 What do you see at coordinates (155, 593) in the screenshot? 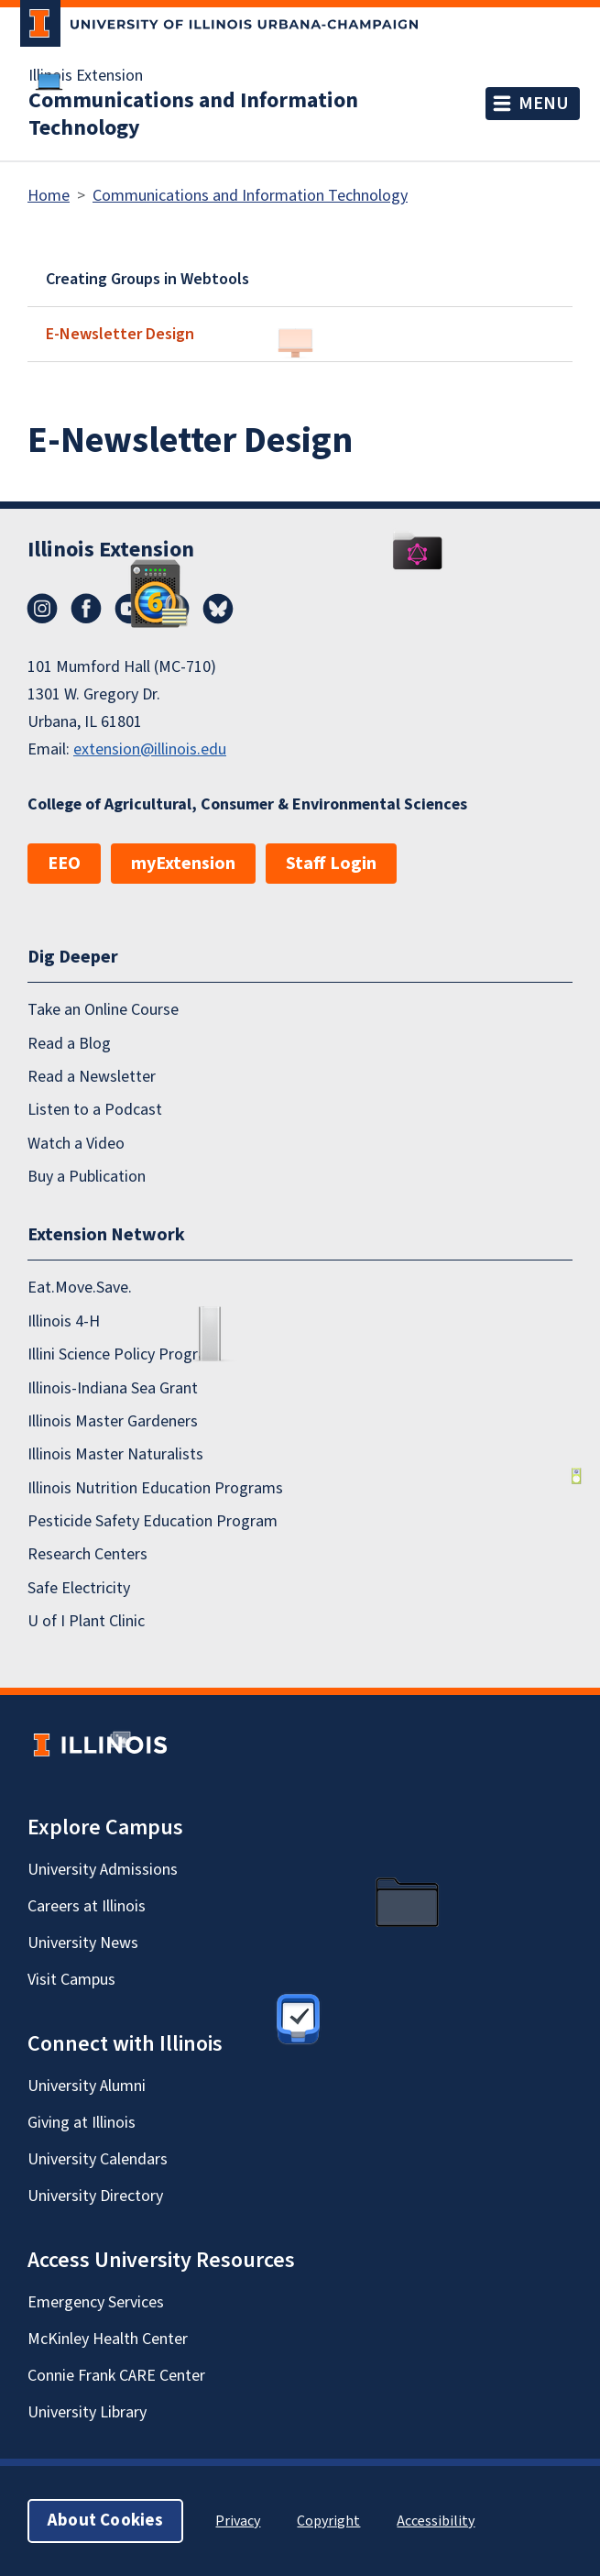
I see `locked RAID 6 storage array` at bounding box center [155, 593].